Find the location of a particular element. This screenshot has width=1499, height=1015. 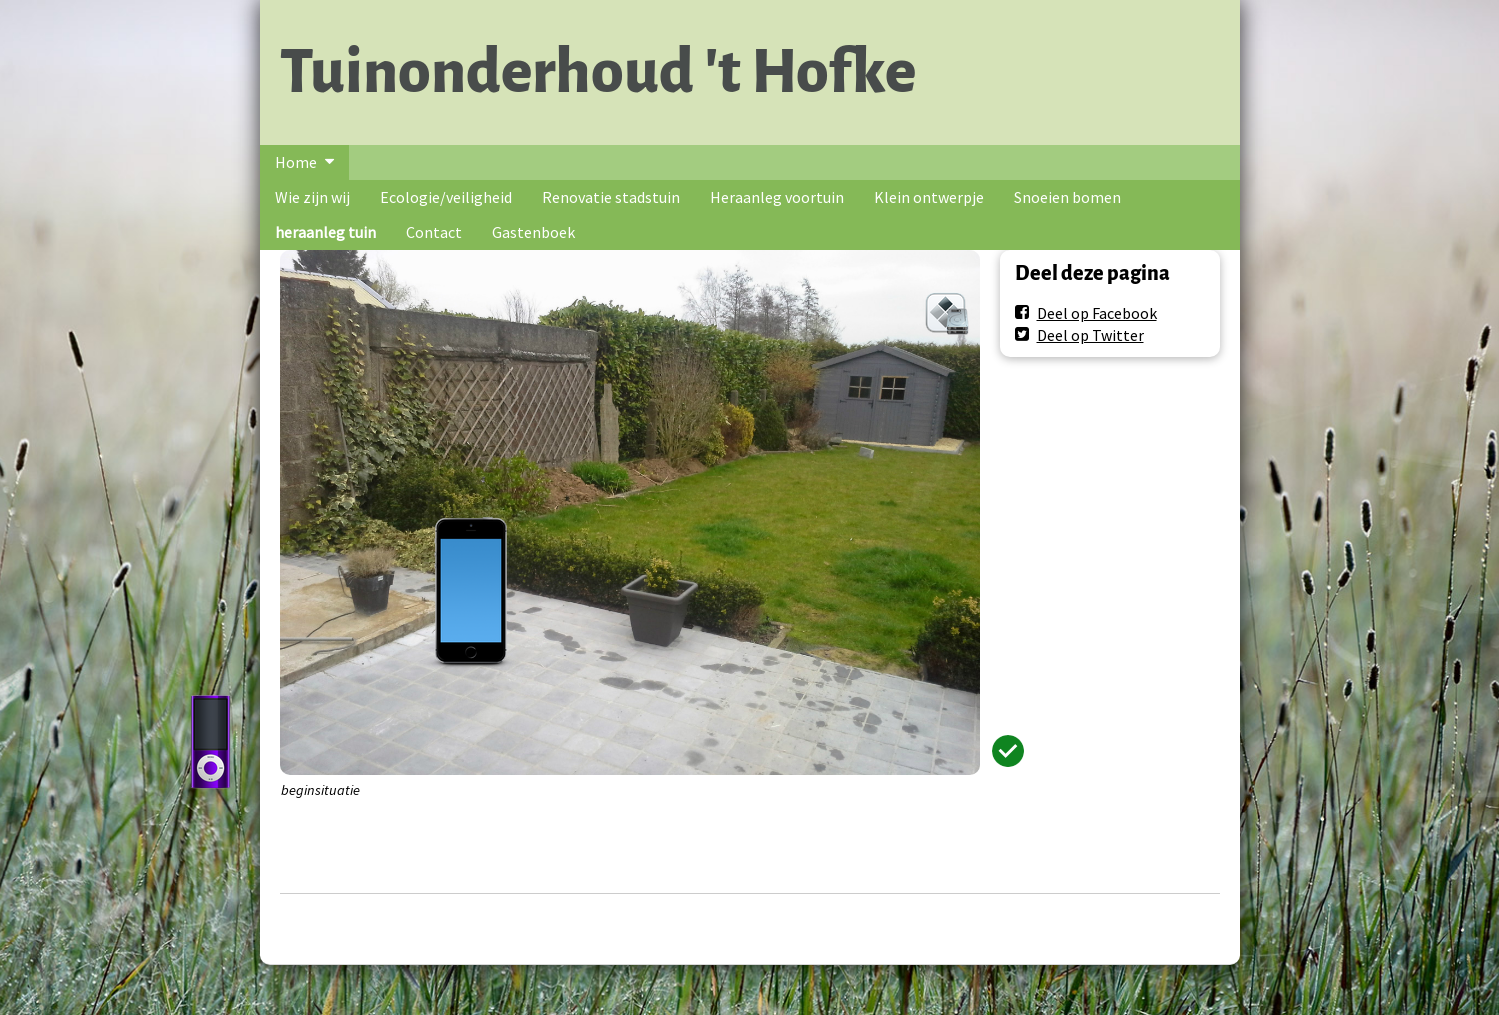

apply email filters to your mailbox is located at coordinates (1008, 751).